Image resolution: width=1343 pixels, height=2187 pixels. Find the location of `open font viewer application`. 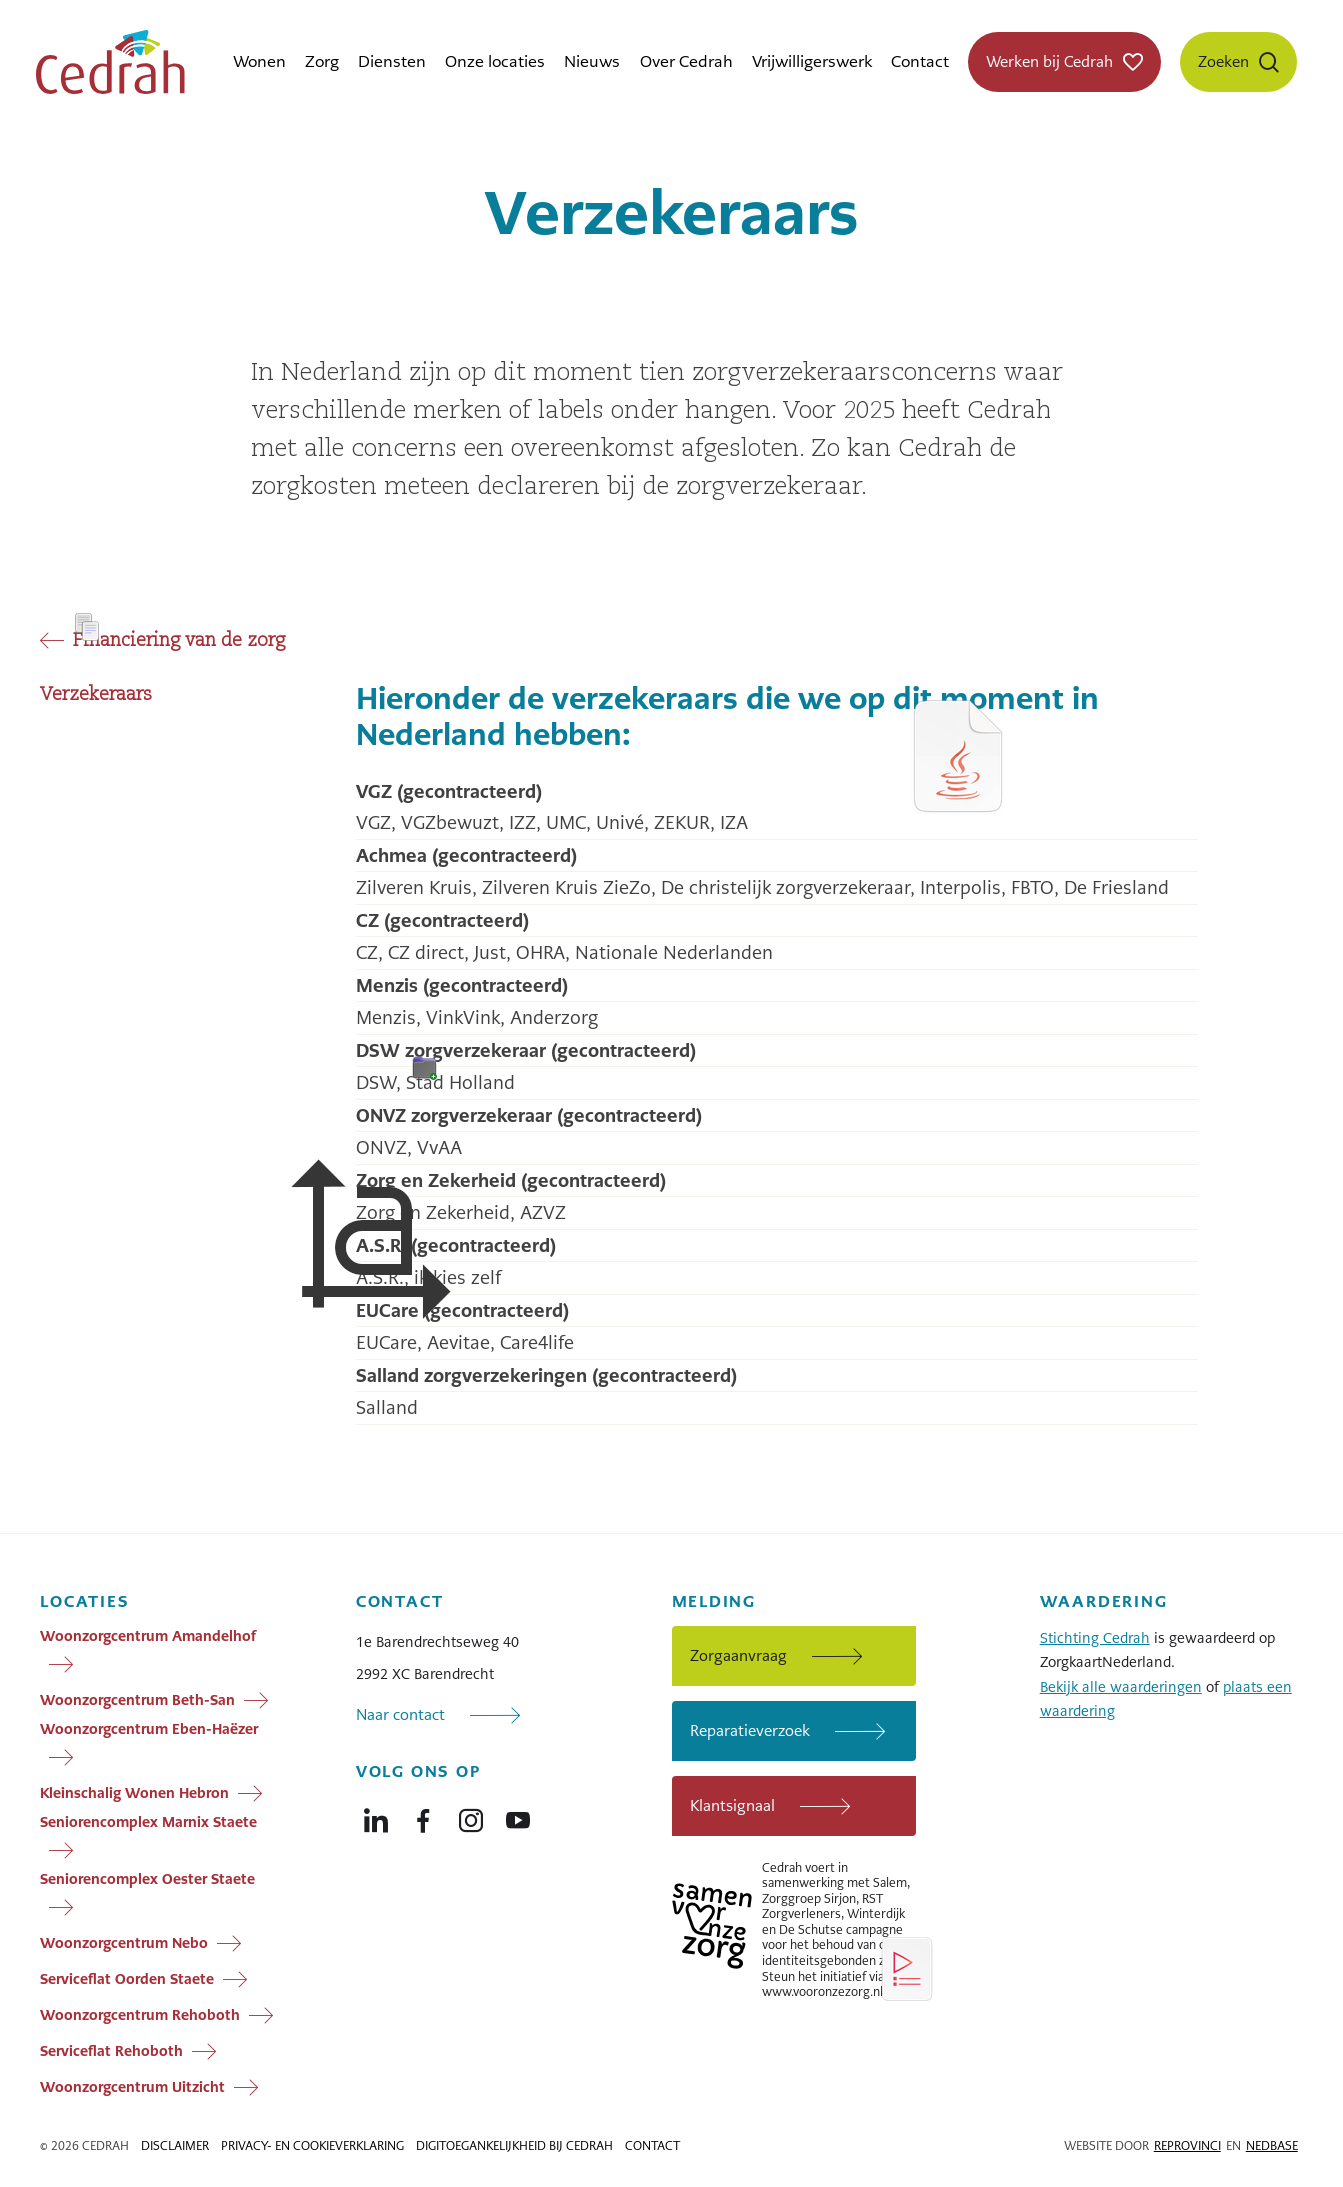

open font viewer application is located at coordinates (368, 1242).